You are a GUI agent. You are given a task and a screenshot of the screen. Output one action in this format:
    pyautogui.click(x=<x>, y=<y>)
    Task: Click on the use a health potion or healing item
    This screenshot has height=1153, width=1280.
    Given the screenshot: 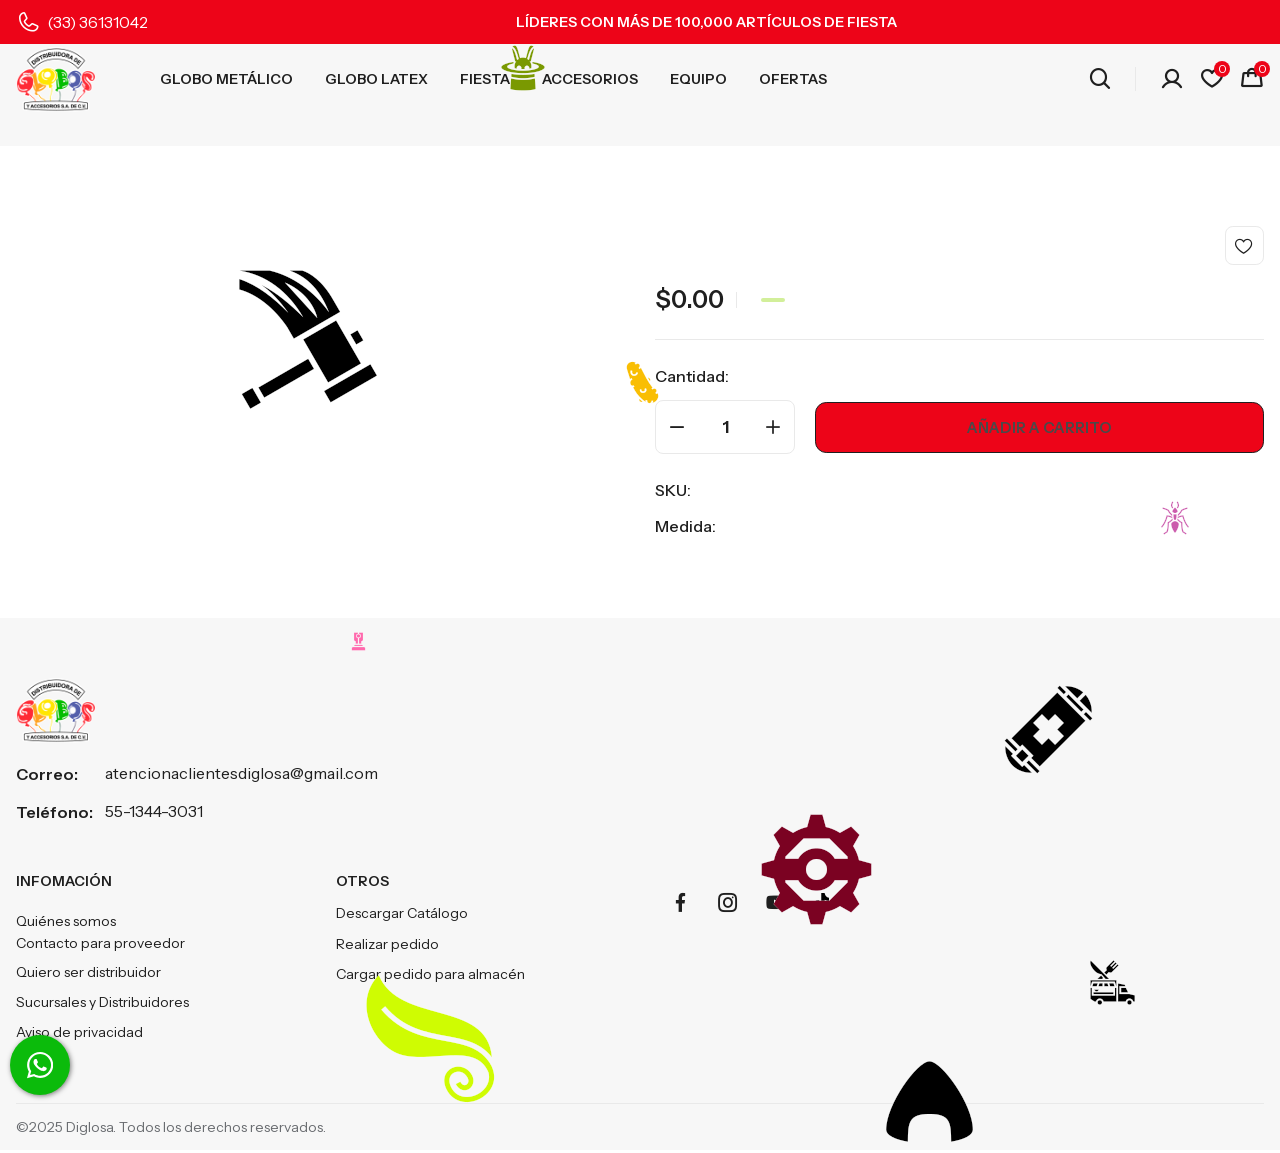 What is the action you would take?
    pyautogui.click(x=1048, y=729)
    